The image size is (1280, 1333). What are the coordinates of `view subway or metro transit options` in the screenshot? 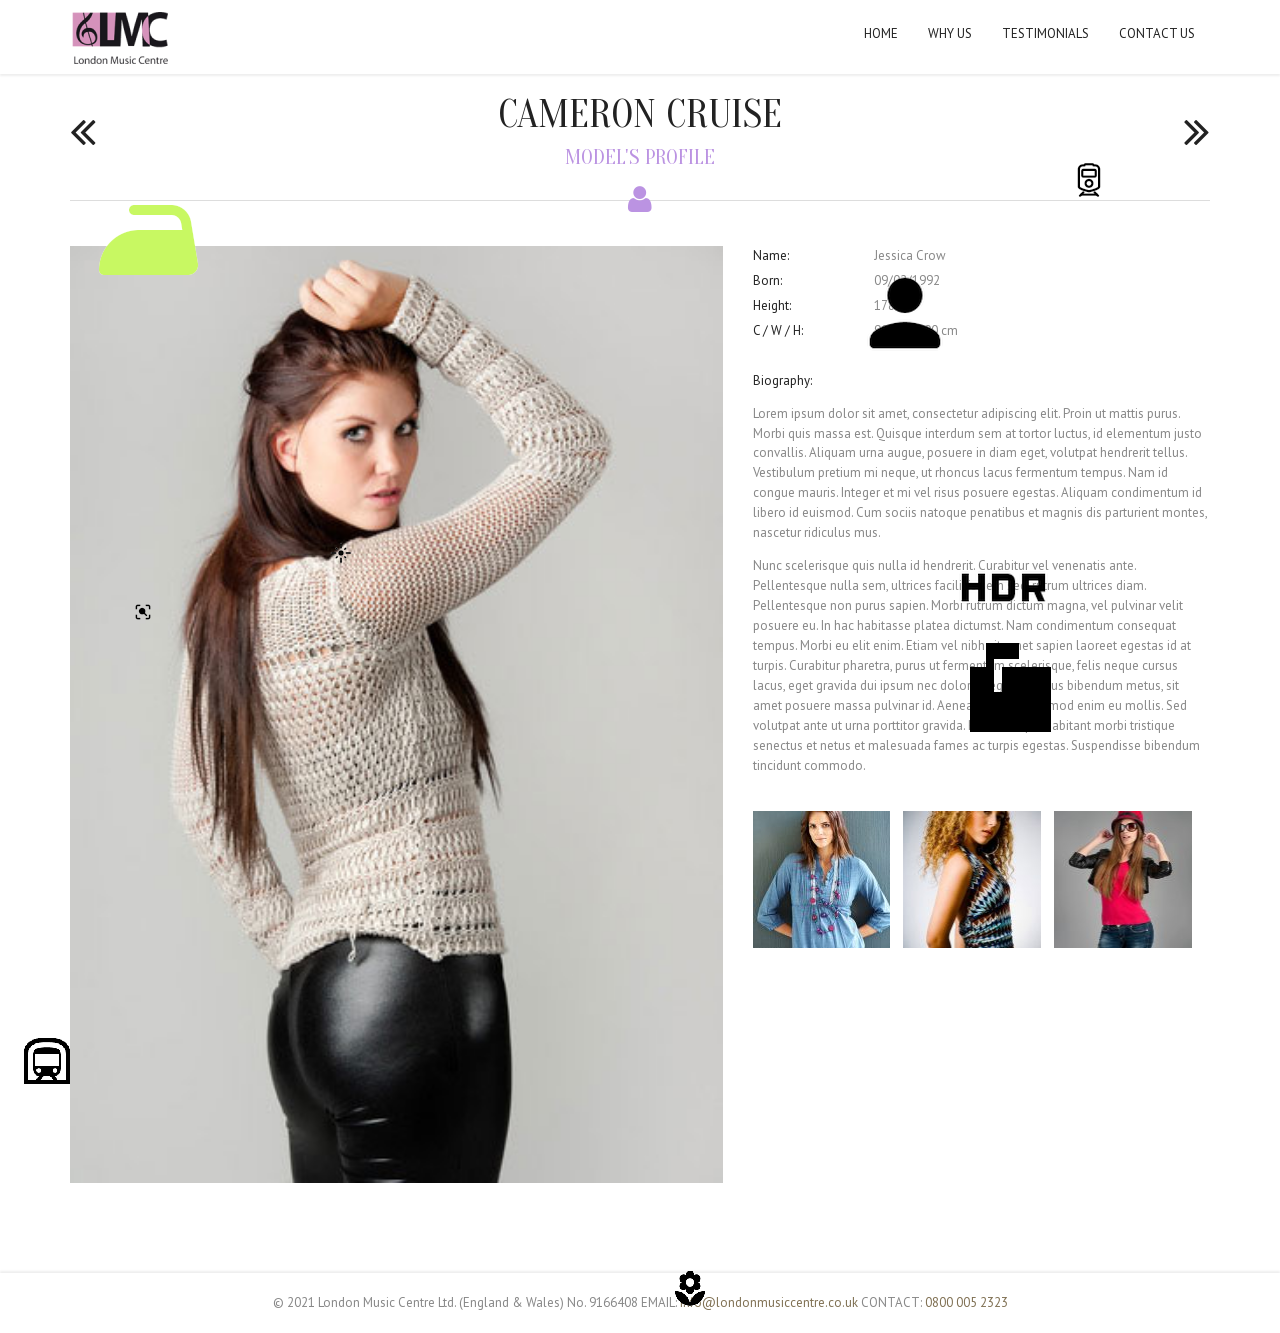 It's located at (47, 1061).